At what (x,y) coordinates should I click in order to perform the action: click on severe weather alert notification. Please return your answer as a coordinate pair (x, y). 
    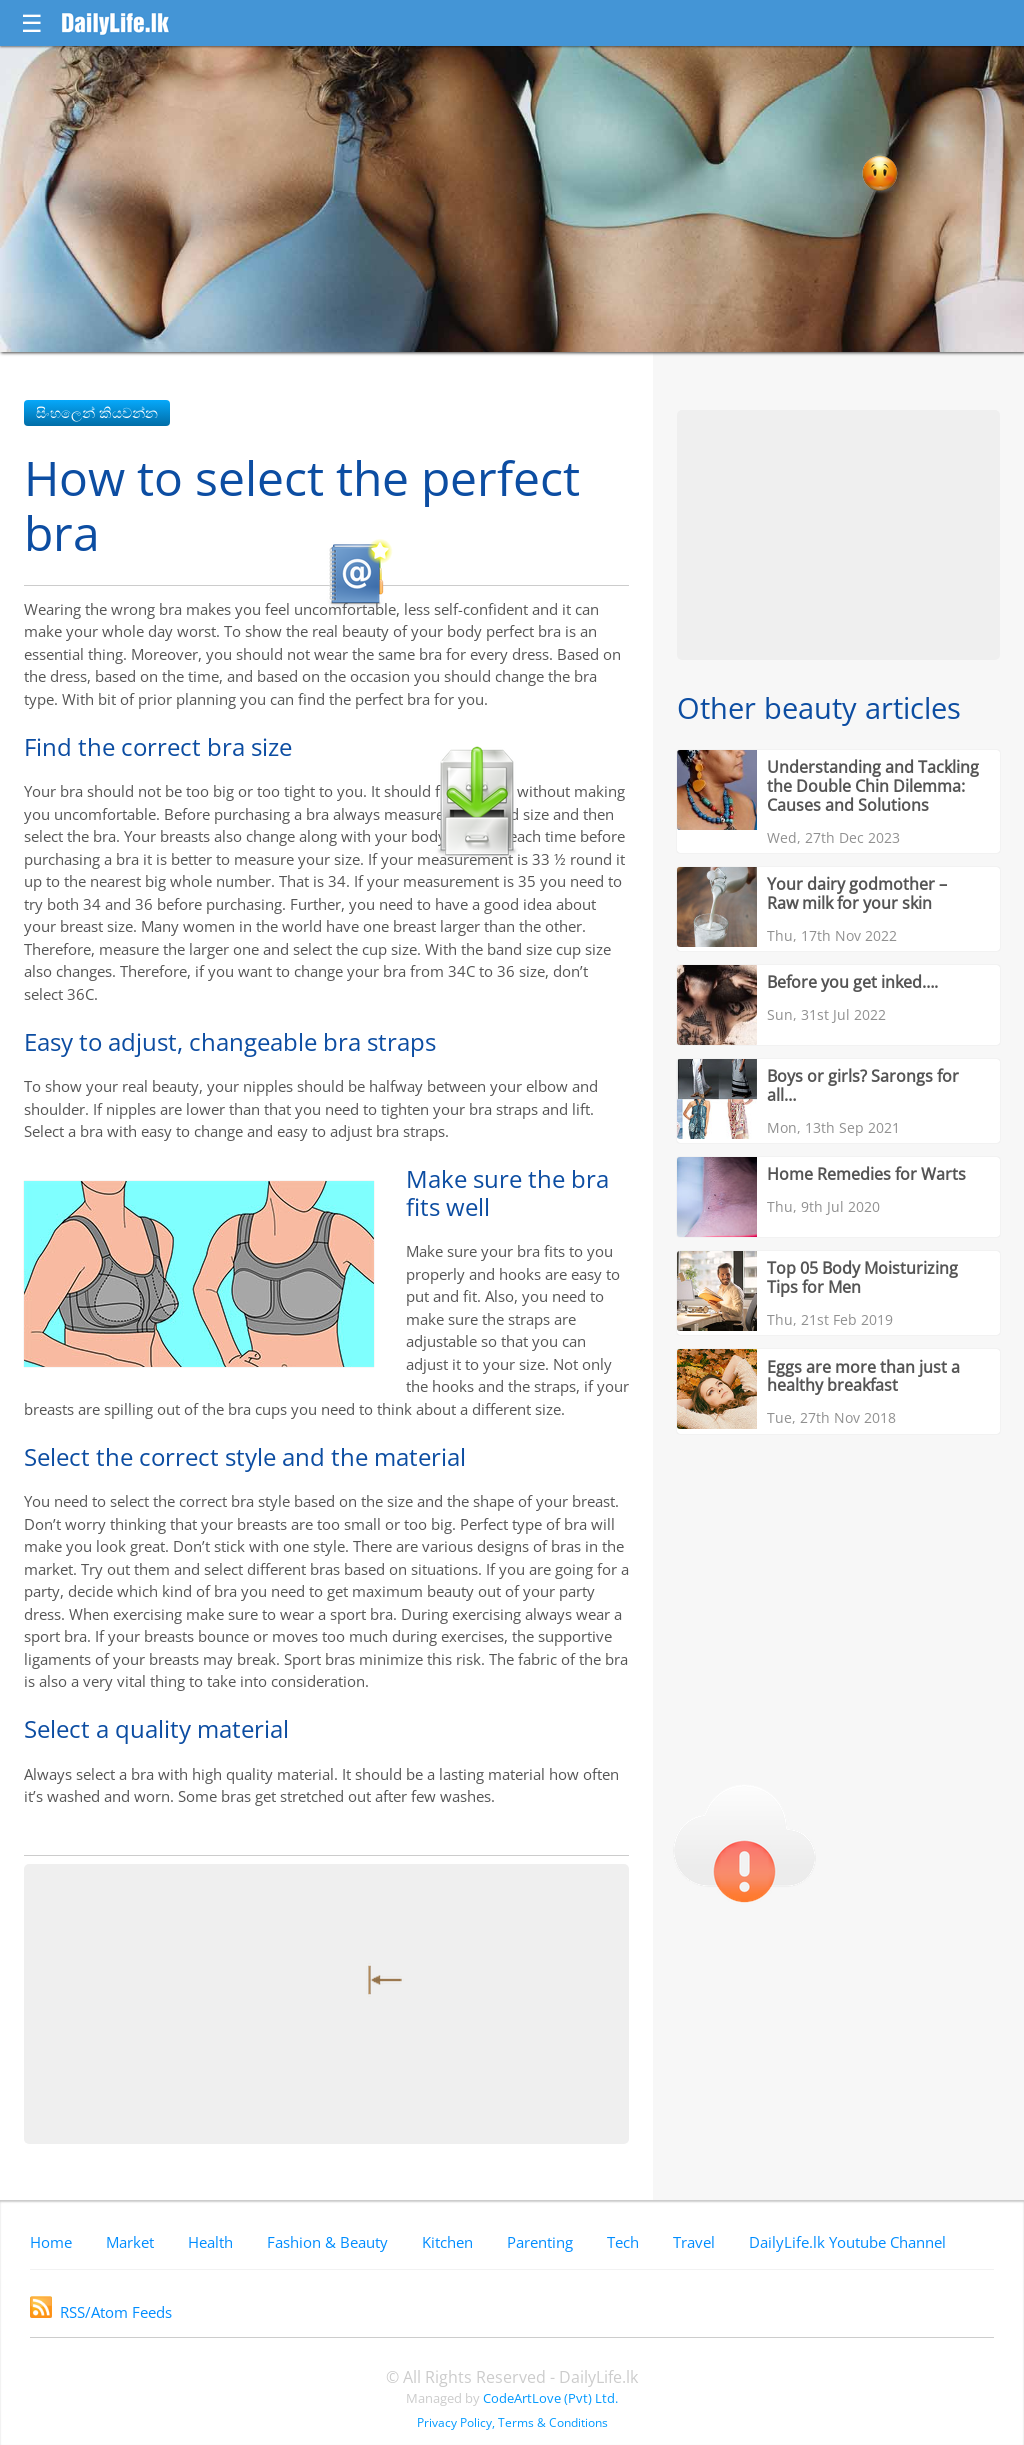
    Looking at the image, I should click on (744, 1843).